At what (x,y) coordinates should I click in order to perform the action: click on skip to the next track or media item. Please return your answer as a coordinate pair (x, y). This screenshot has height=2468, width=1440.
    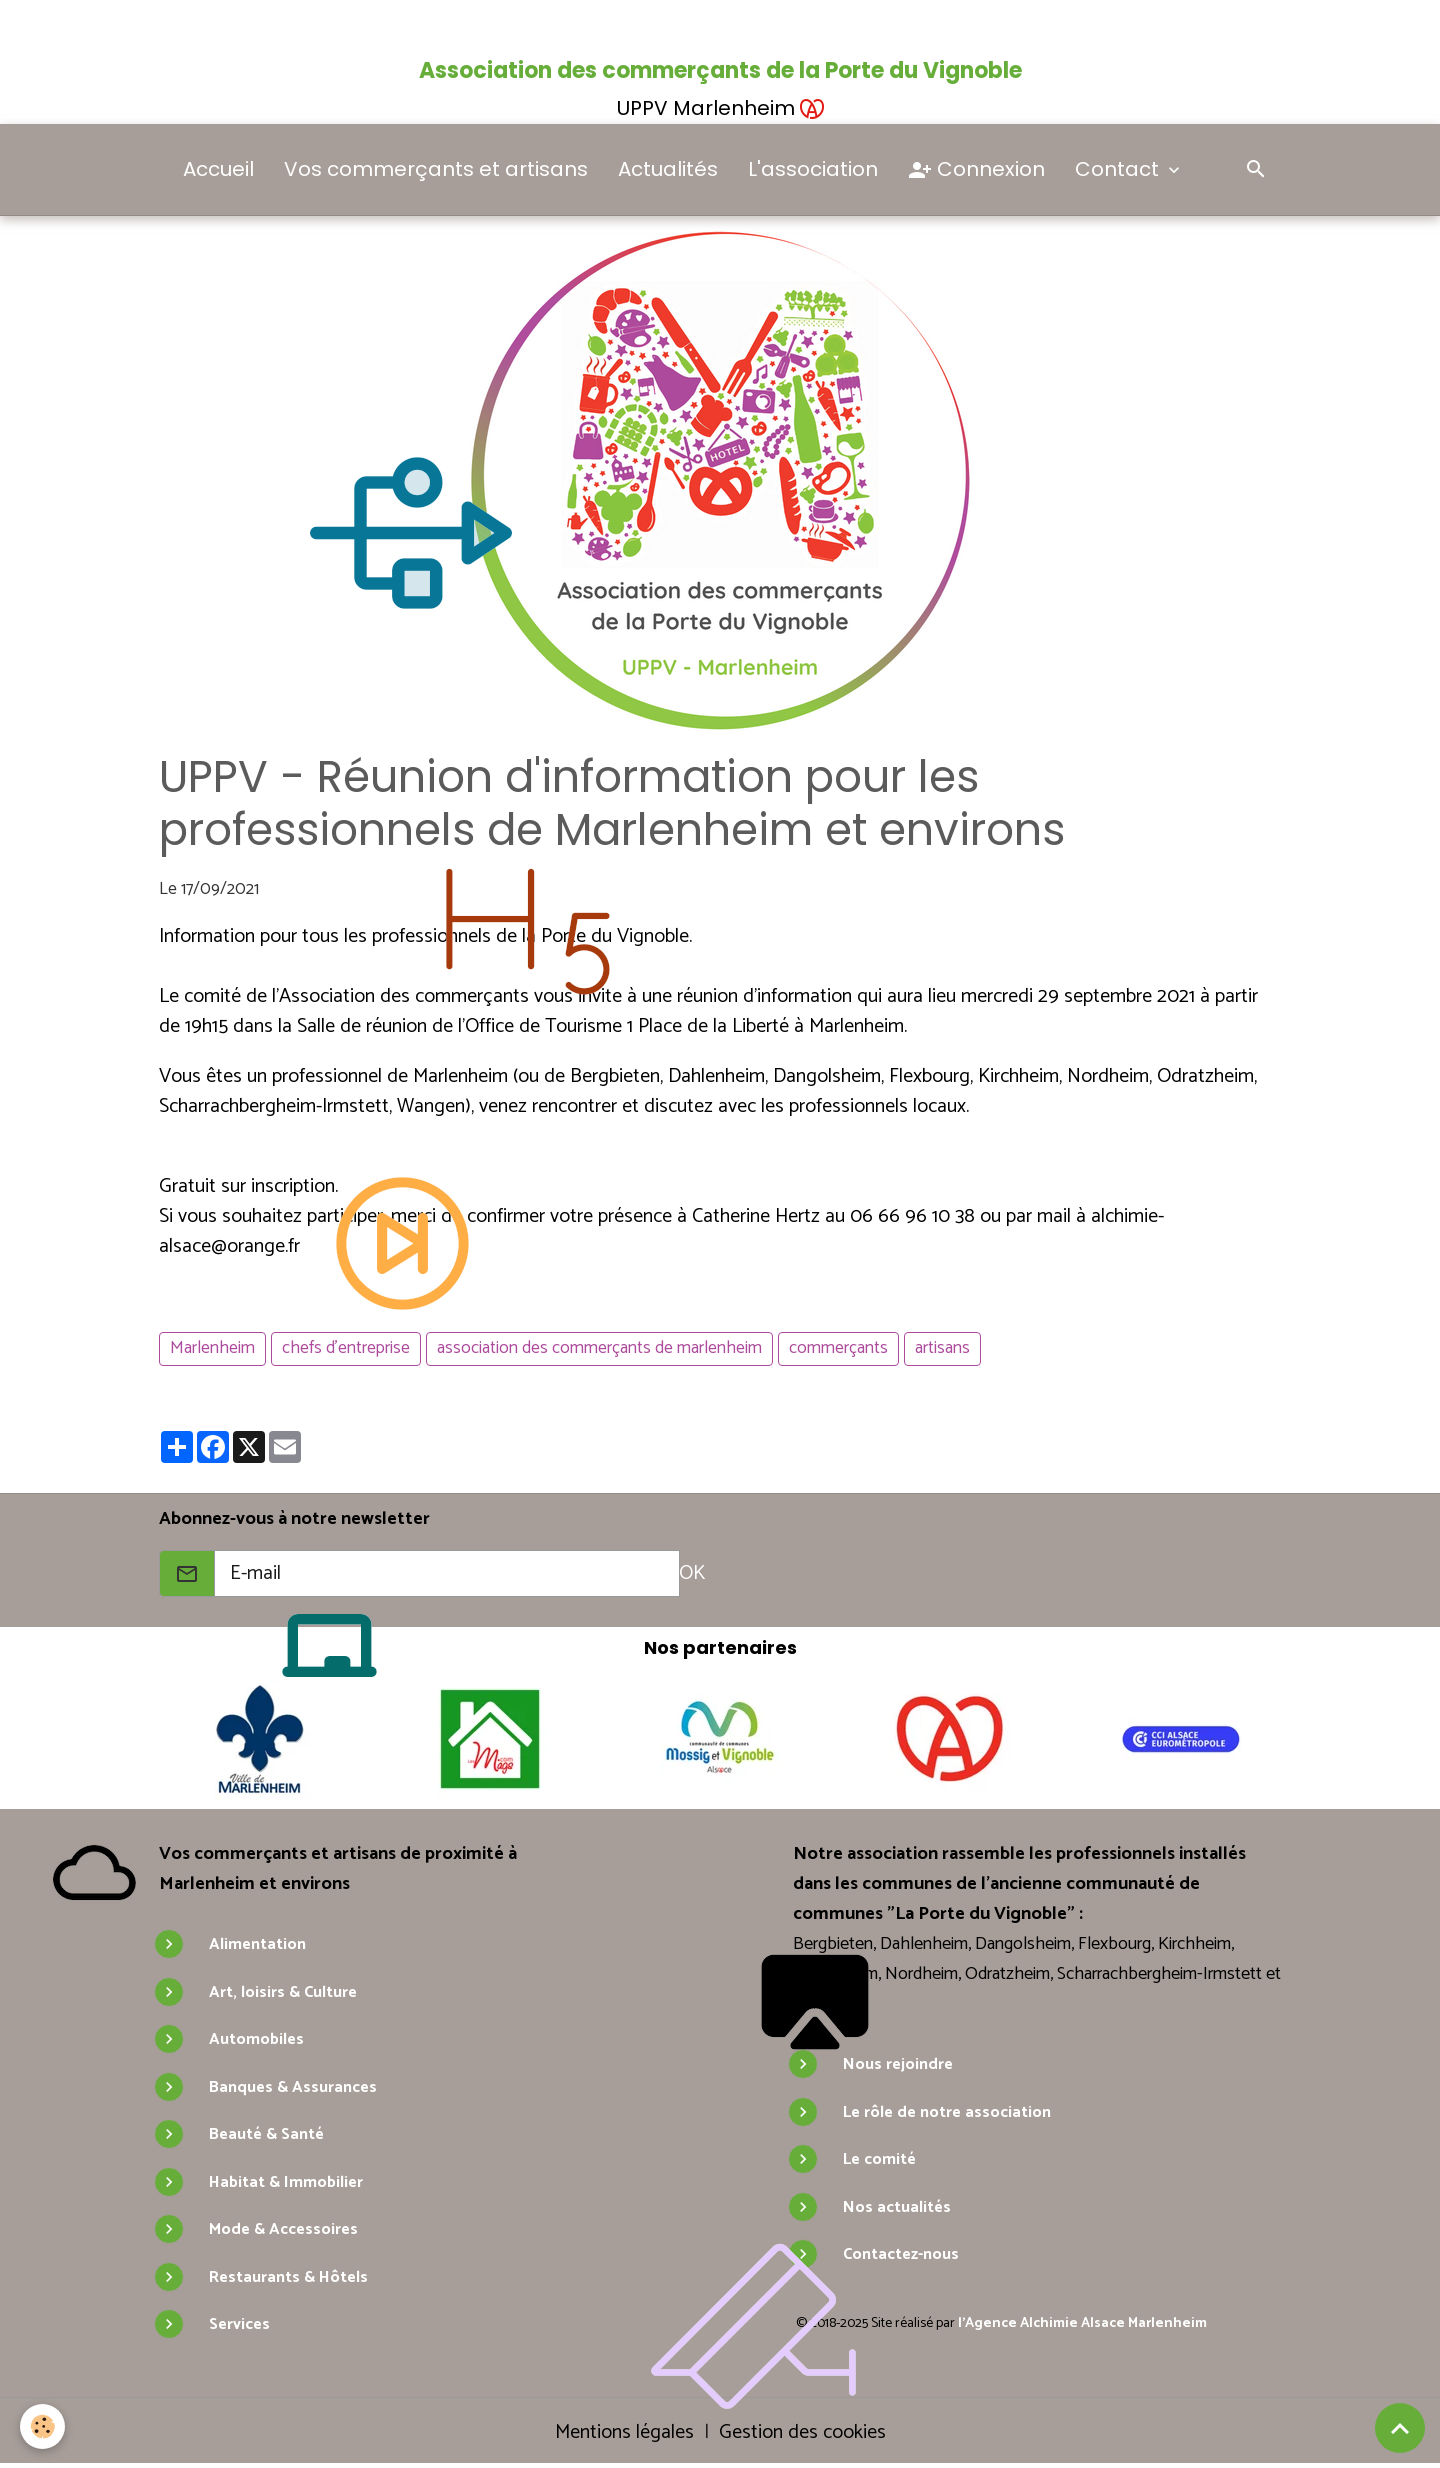
    Looking at the image, I should click on (402, 1243).